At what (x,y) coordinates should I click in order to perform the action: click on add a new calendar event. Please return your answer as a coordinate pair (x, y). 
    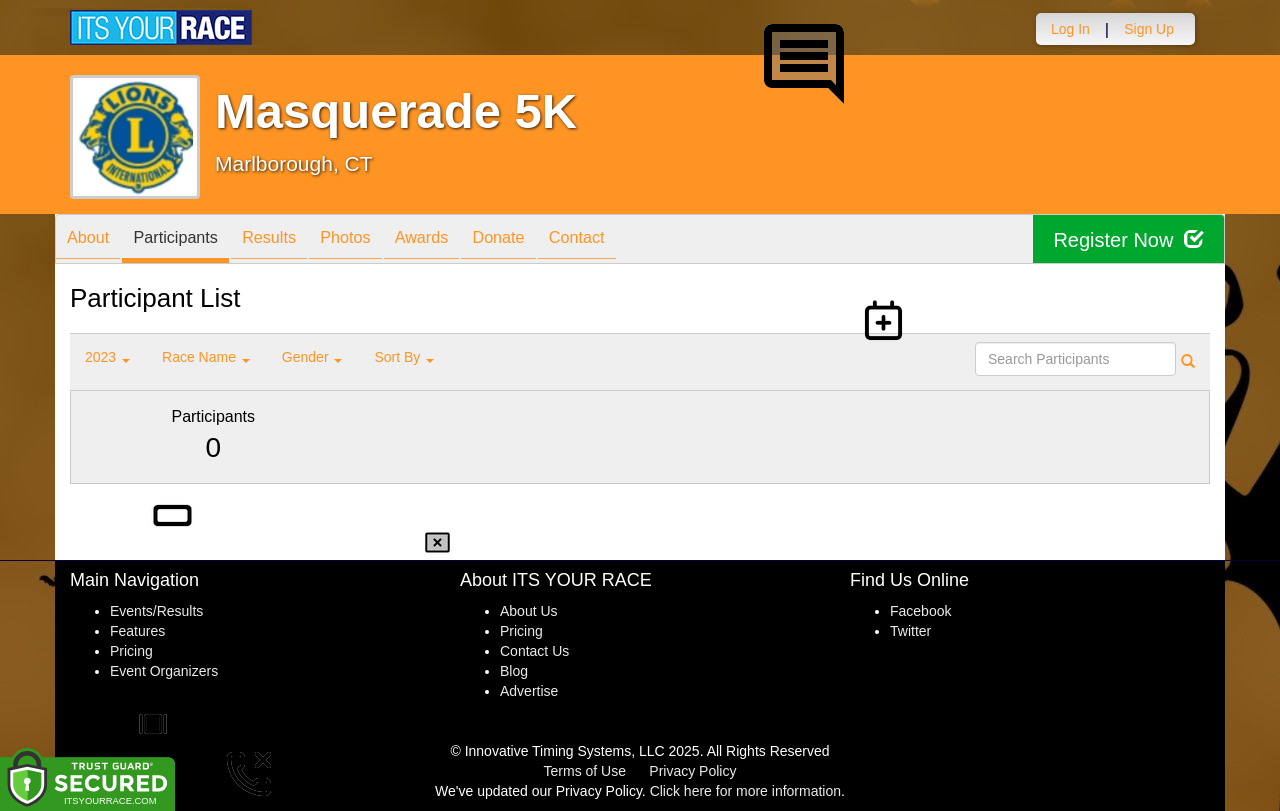
    Looking at the image, I should click on (883, 321).